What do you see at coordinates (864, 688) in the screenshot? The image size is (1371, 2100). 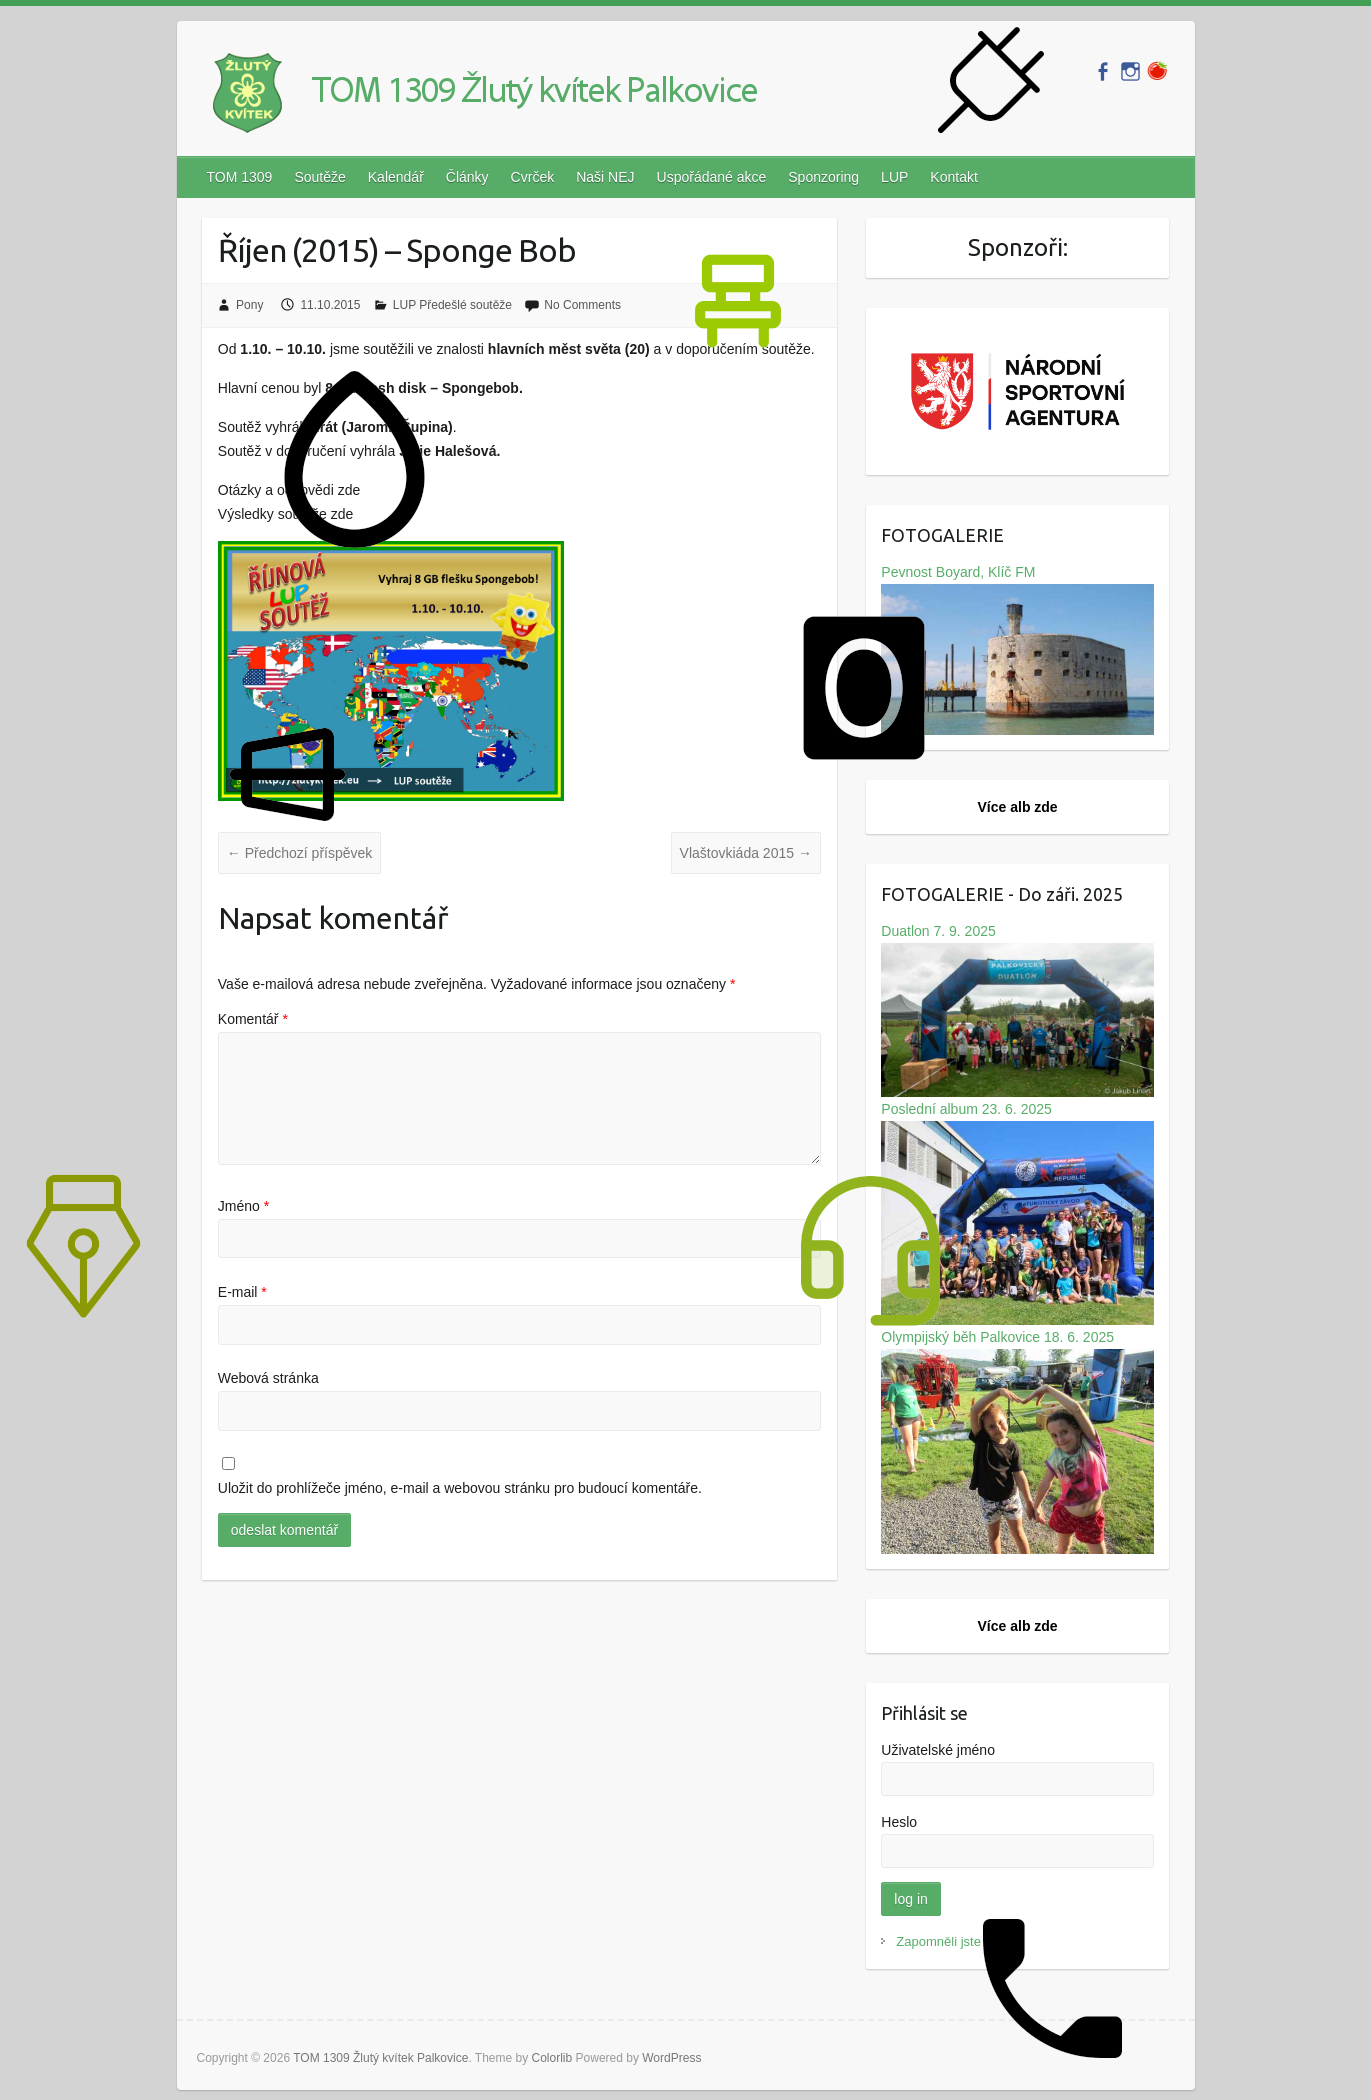 I see `indicates zero or no items` at bounding box center [864, 688].